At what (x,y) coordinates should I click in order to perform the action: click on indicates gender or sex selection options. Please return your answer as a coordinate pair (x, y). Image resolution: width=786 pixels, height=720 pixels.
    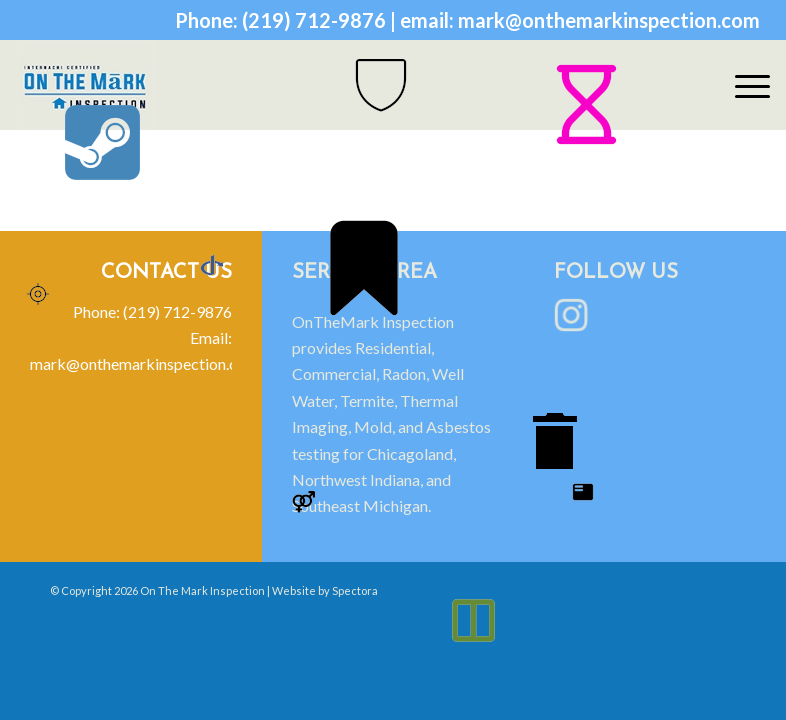
    Looking at the image, I should click on (303, 502).